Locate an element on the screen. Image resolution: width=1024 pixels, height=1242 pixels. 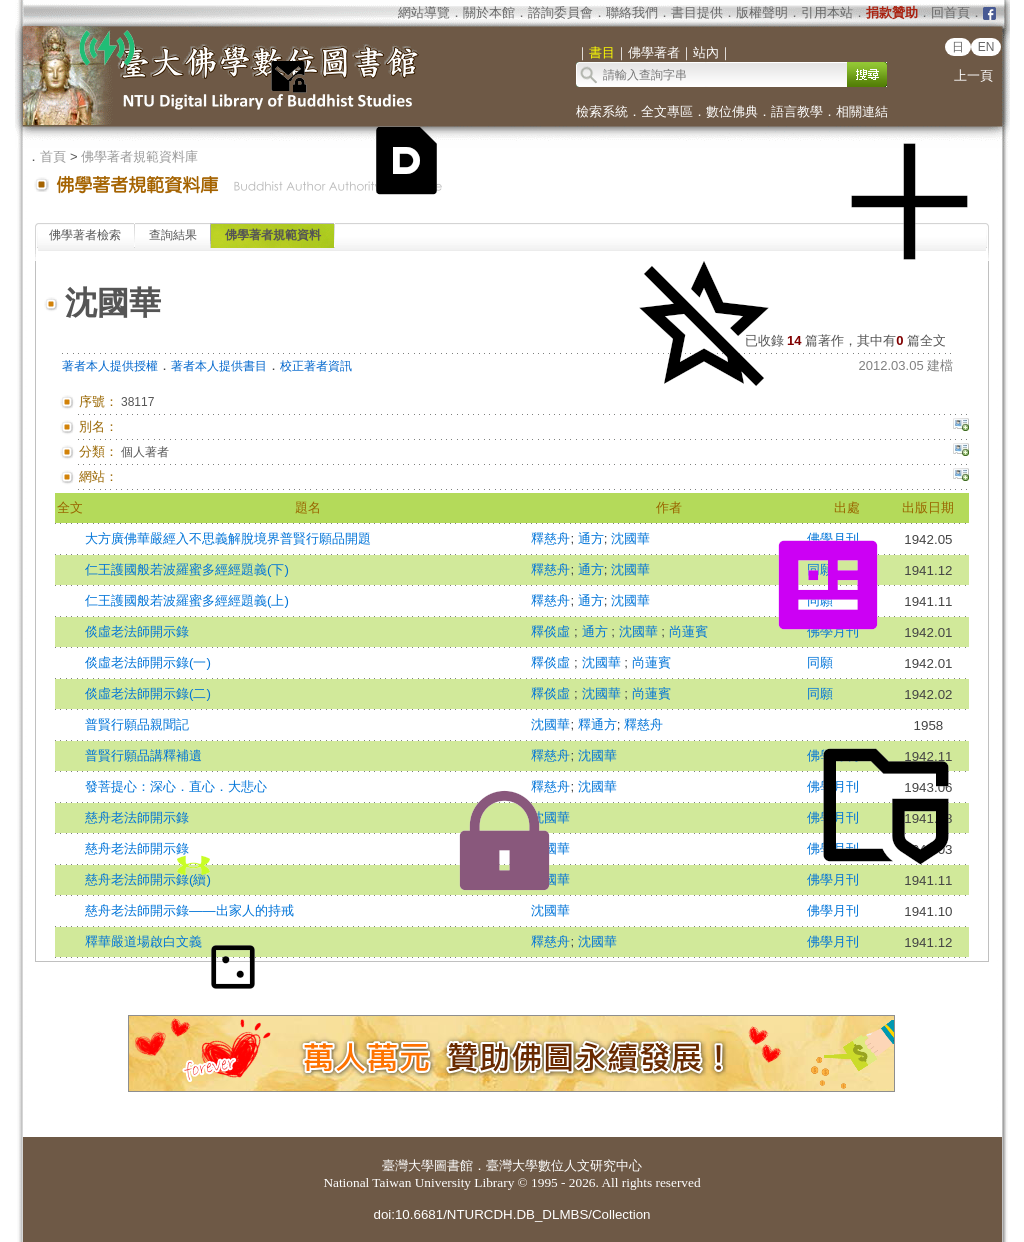
indicates a locked or secured item is located at coordinates (504, 840).